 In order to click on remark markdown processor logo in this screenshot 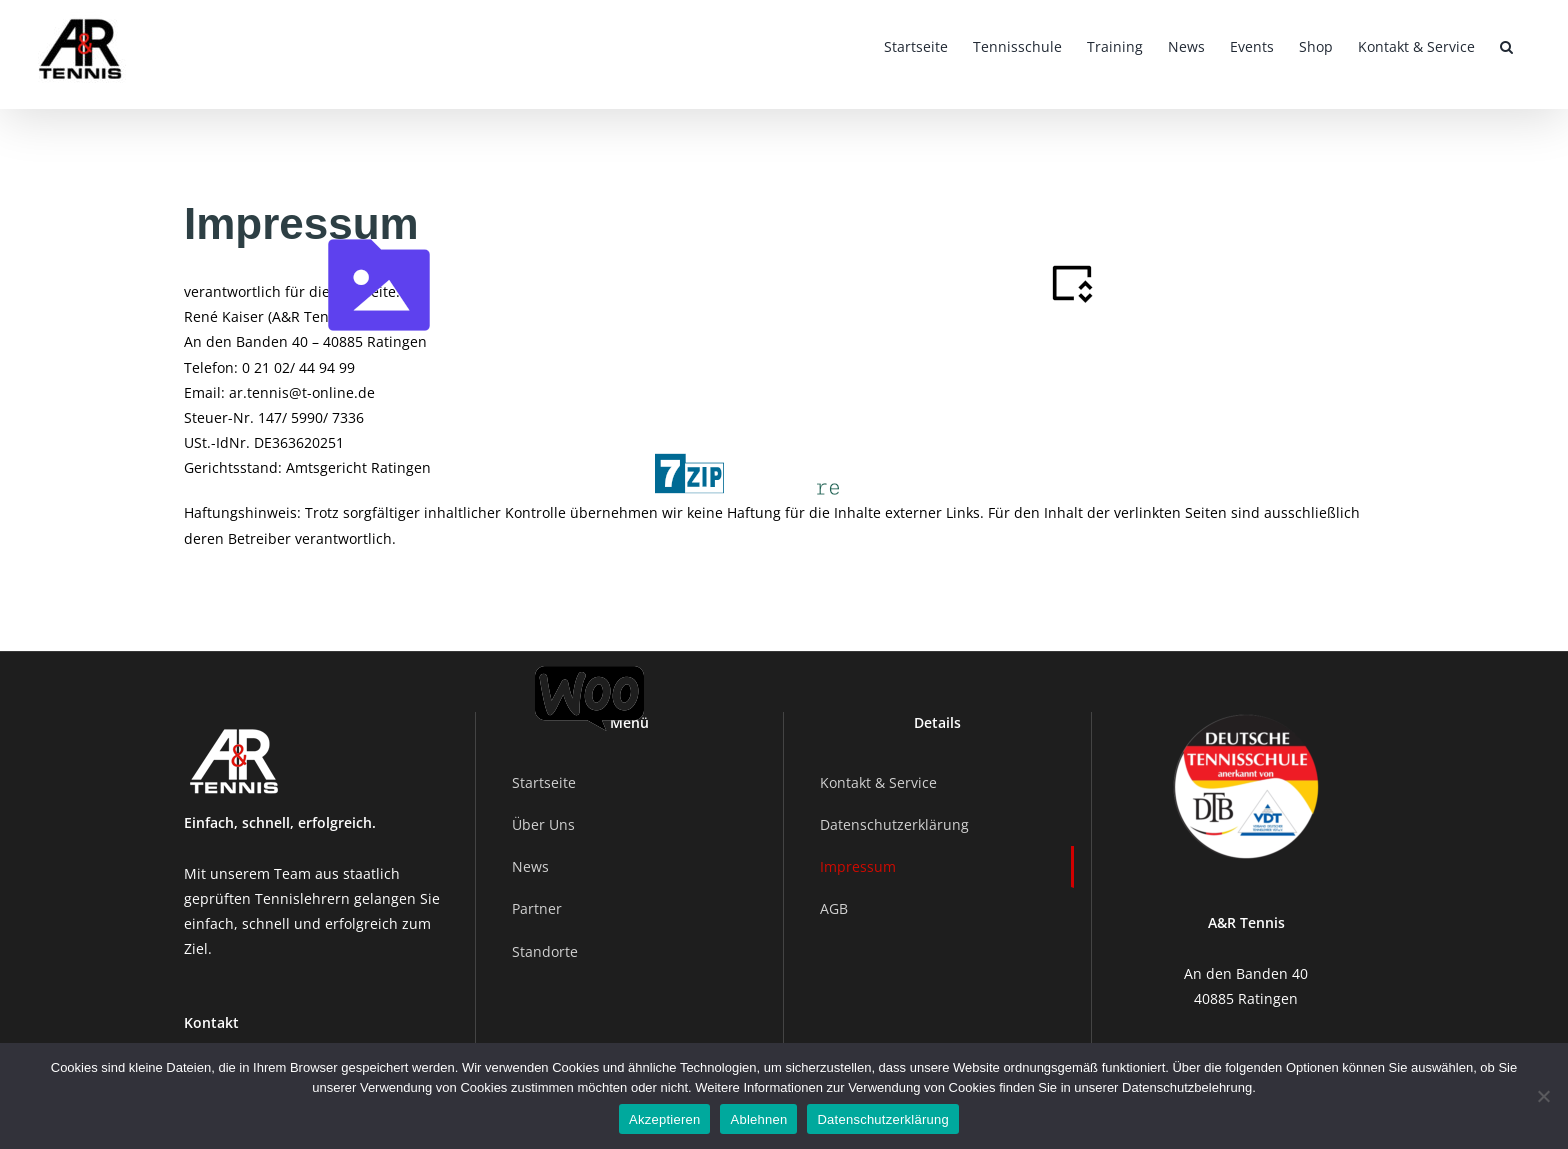, I will do `click(828, 489)`.